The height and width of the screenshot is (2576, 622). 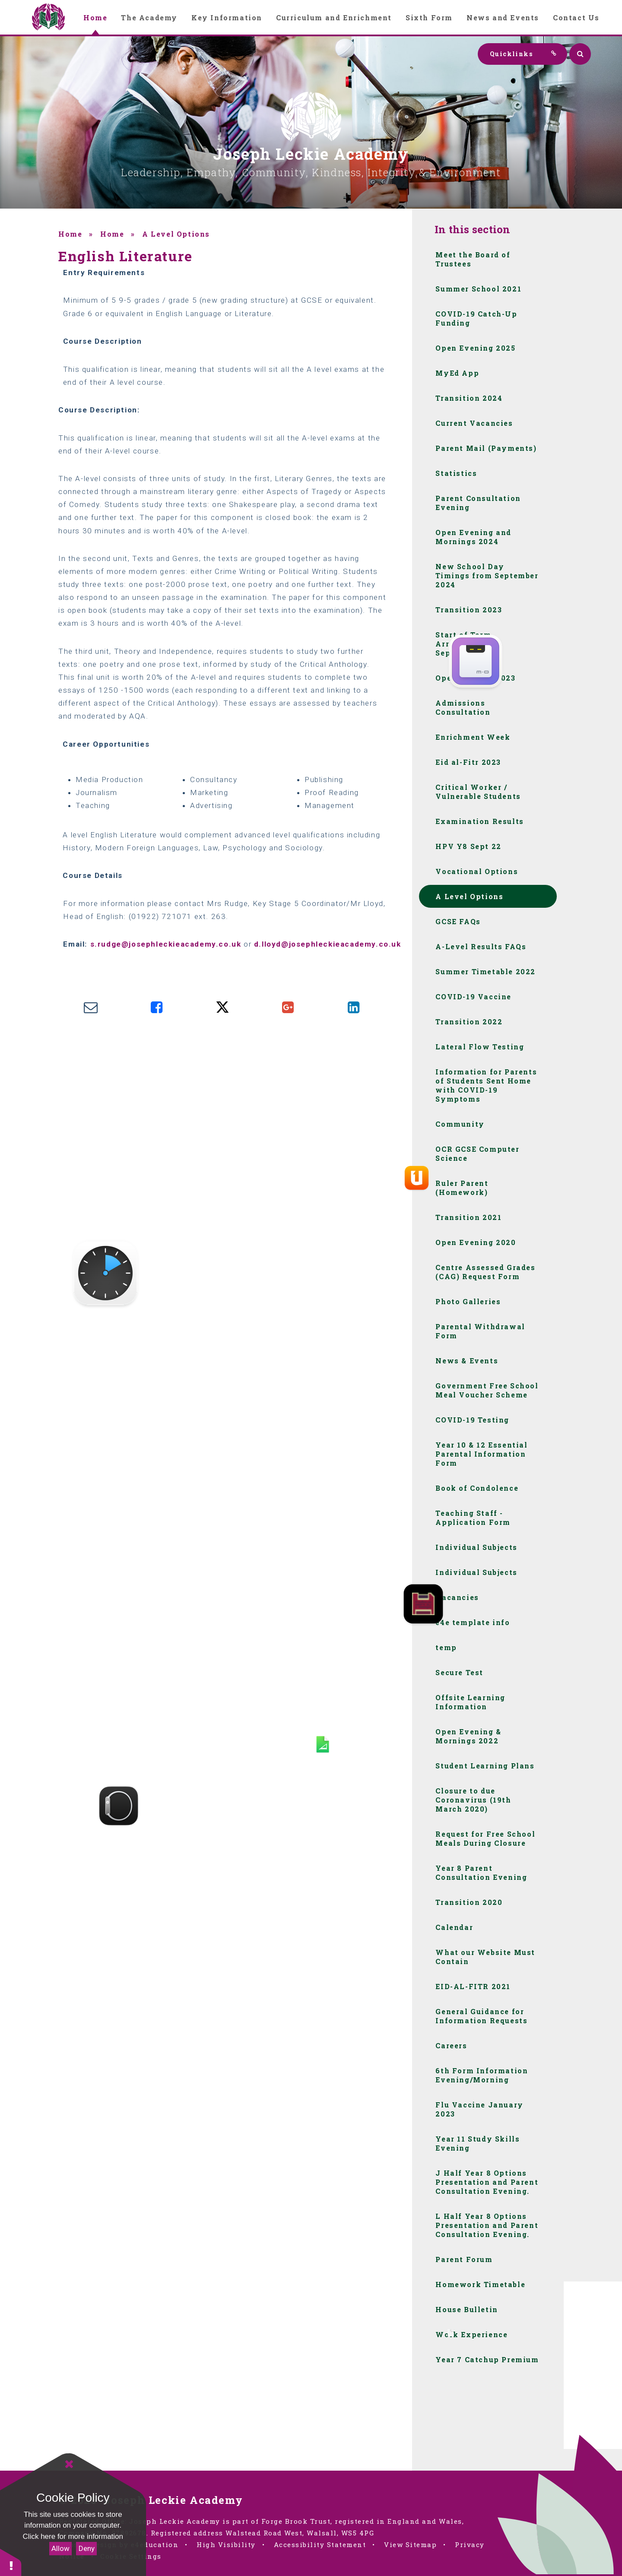 I want to click on launch inscryption game, so click(x=423, y=1604).